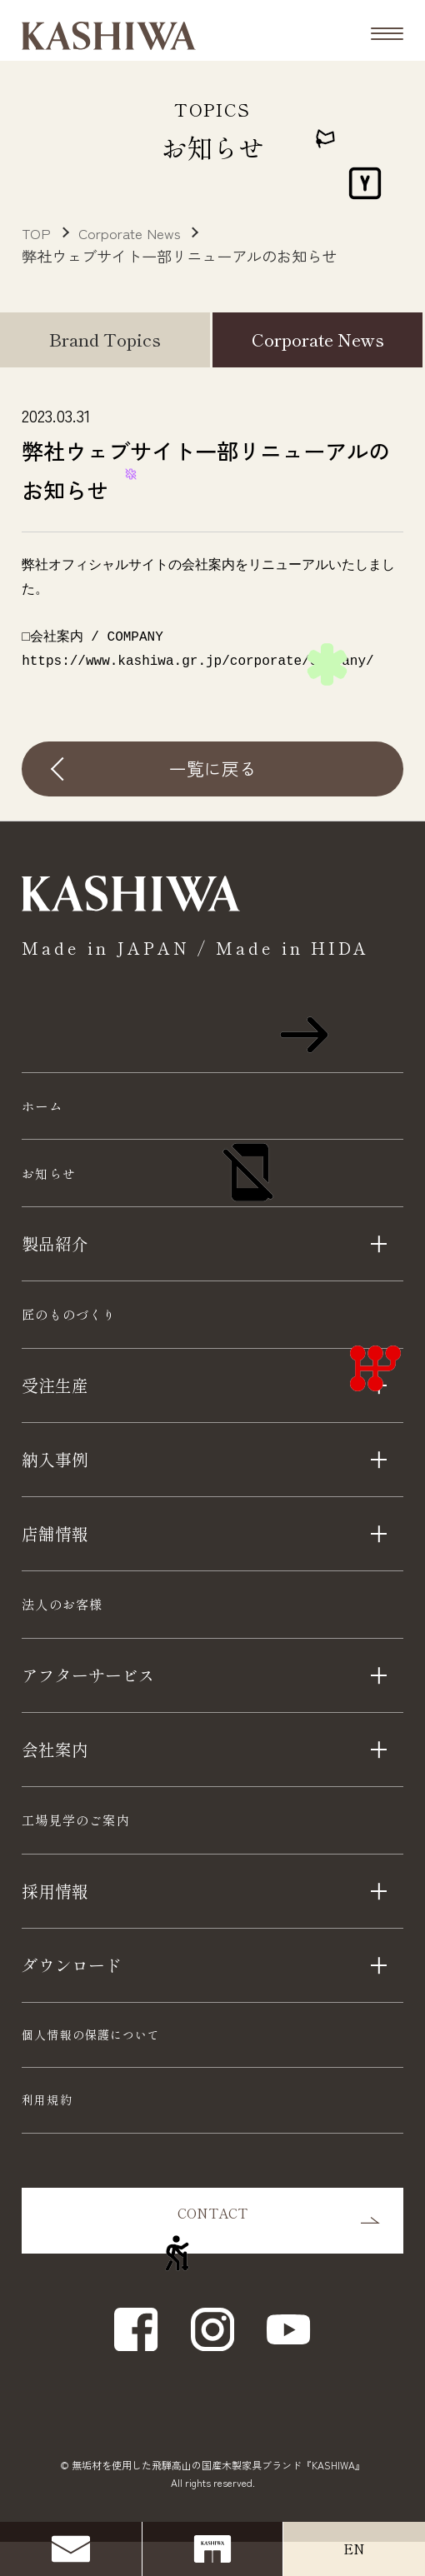 The height and width of the screenshot is (2576, 425). Describe the element at coordinates (365, 183) in the screenshot. I see `indicates a keyboard key or shortcut for the letter Y` at that location.